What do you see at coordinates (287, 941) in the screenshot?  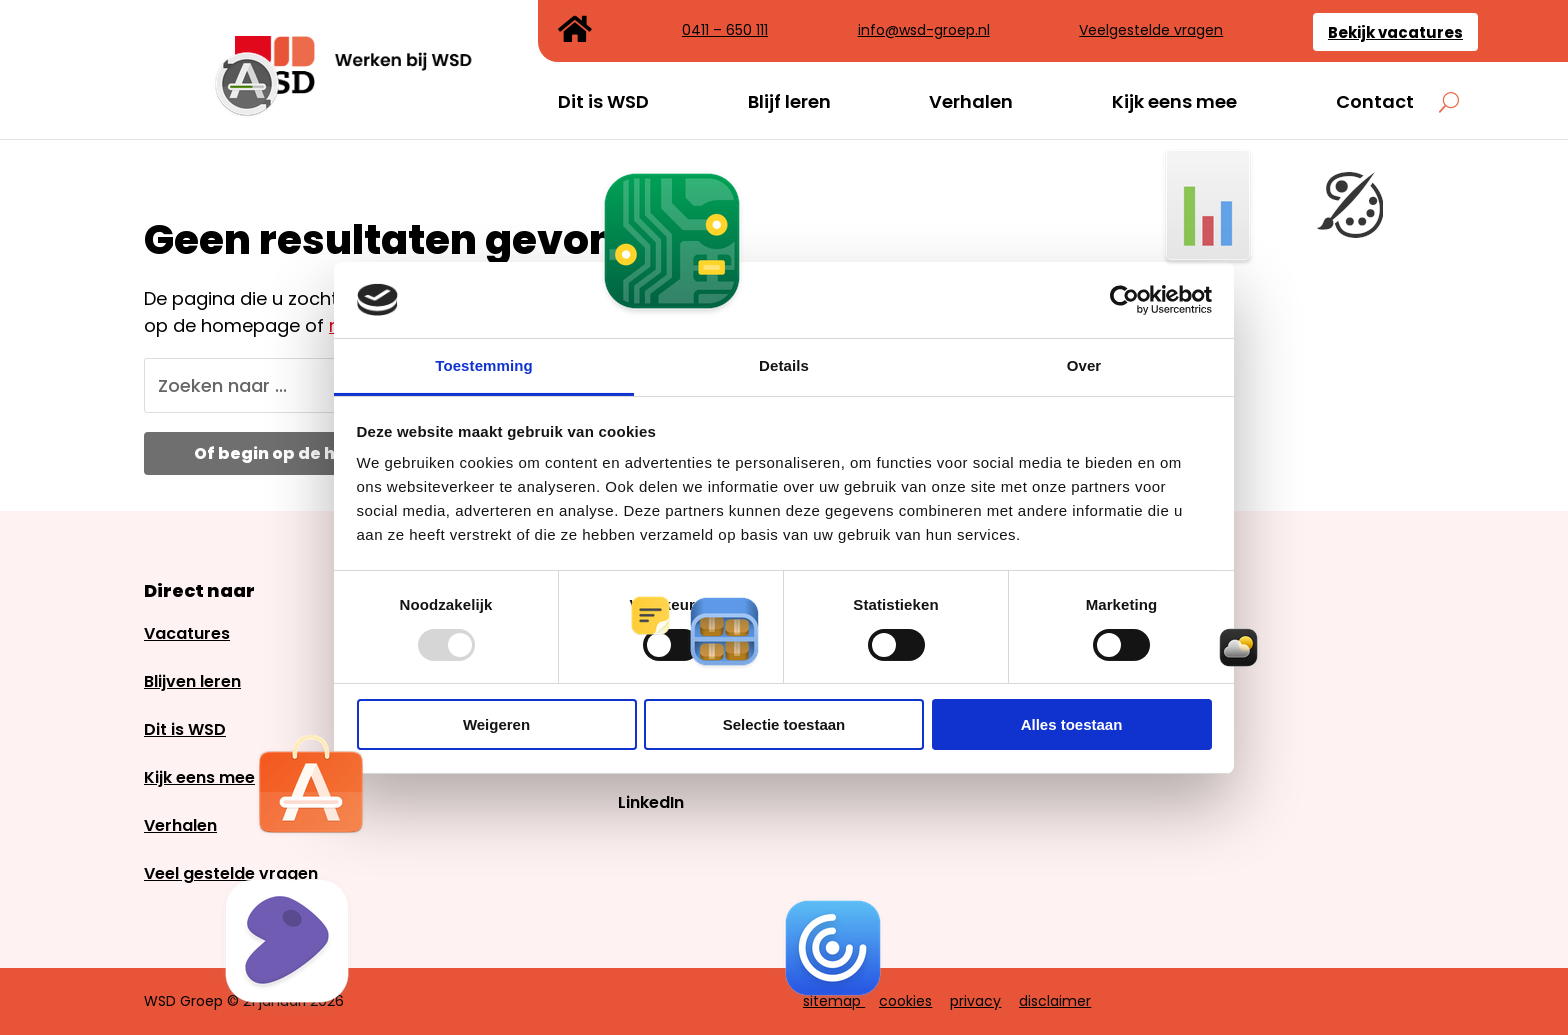 I see `open gentoo linux application` at bounding box center [287, 941].